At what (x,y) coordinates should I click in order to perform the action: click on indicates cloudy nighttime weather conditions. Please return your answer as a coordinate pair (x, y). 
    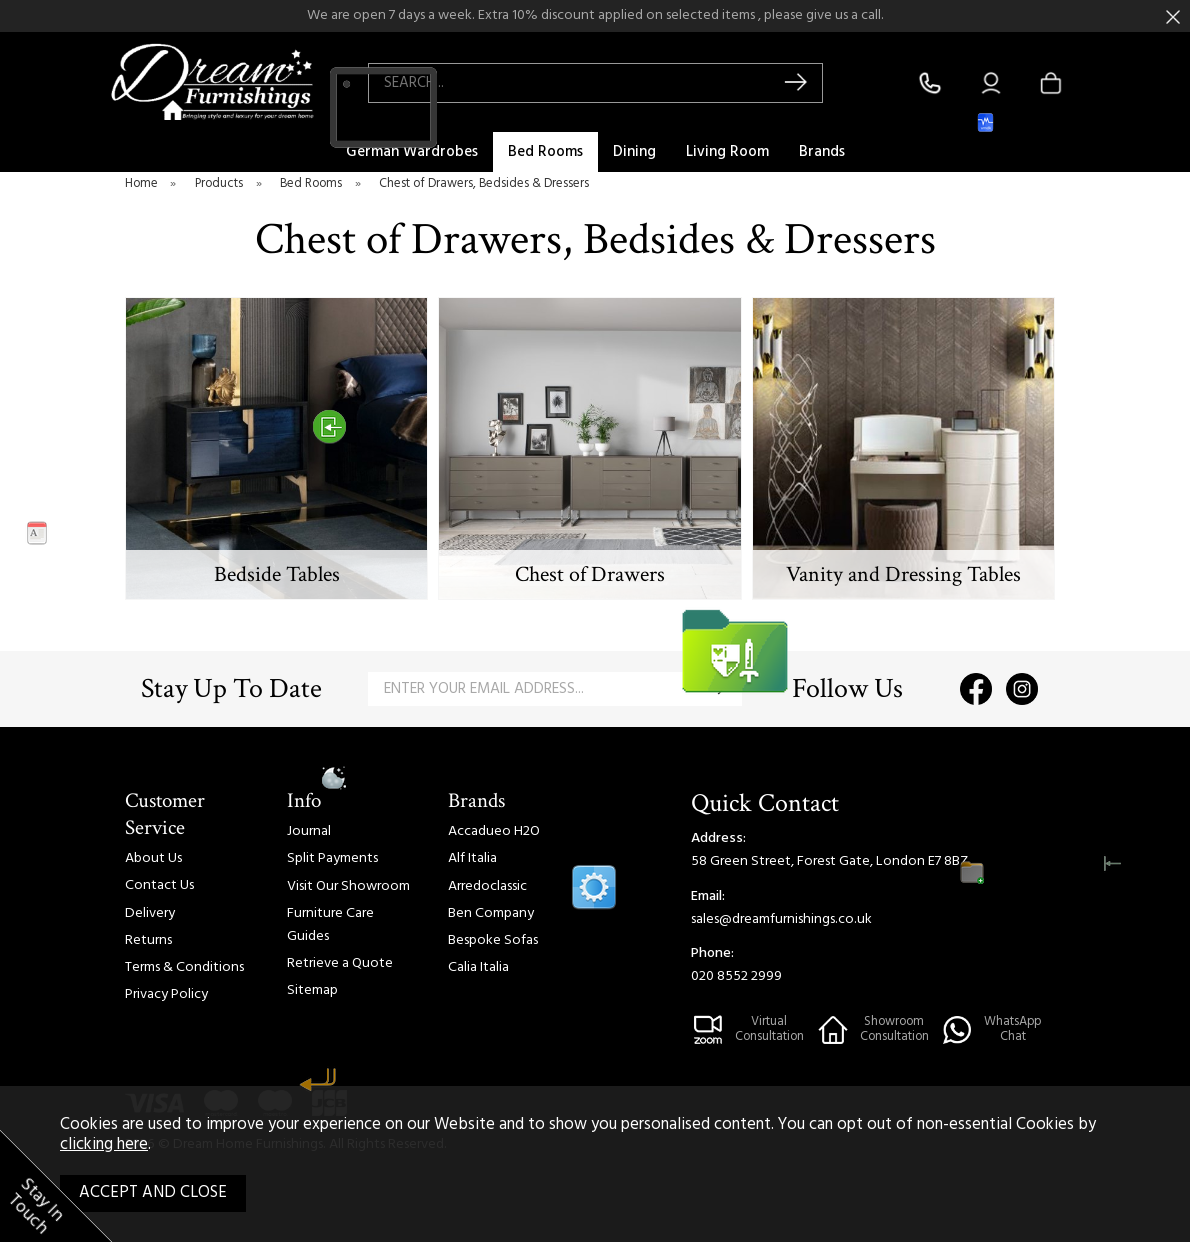
    Looking at the image, I should click on (334, 778).